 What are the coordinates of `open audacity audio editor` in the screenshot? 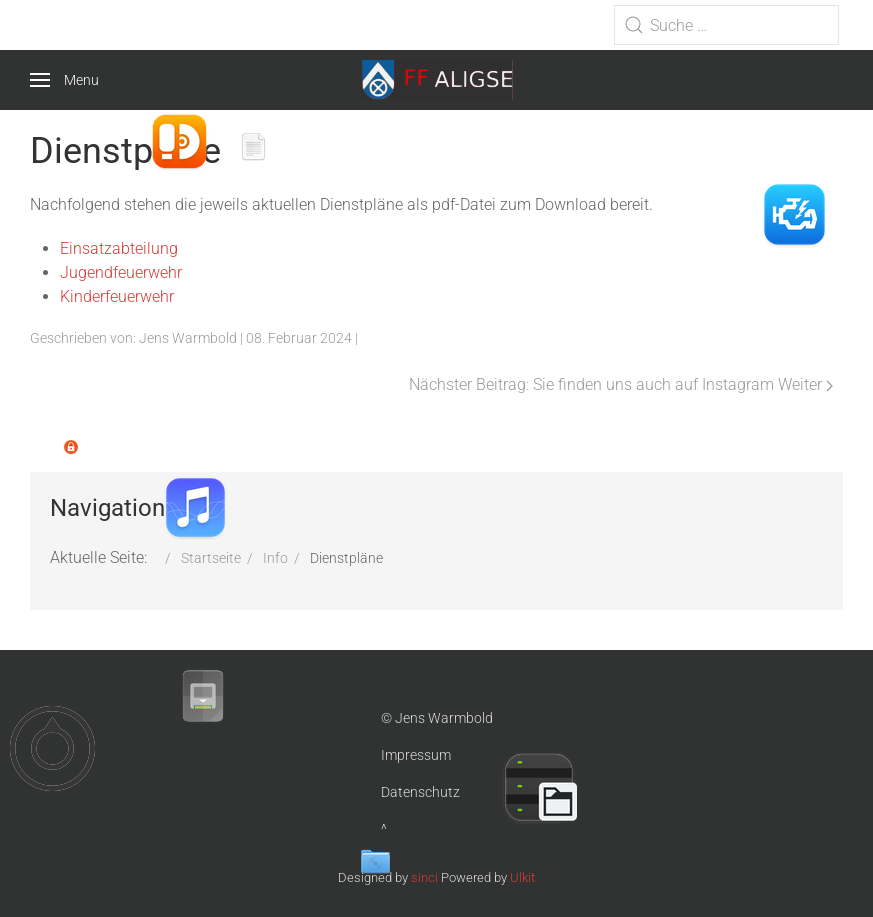 It's located at (195, 507).